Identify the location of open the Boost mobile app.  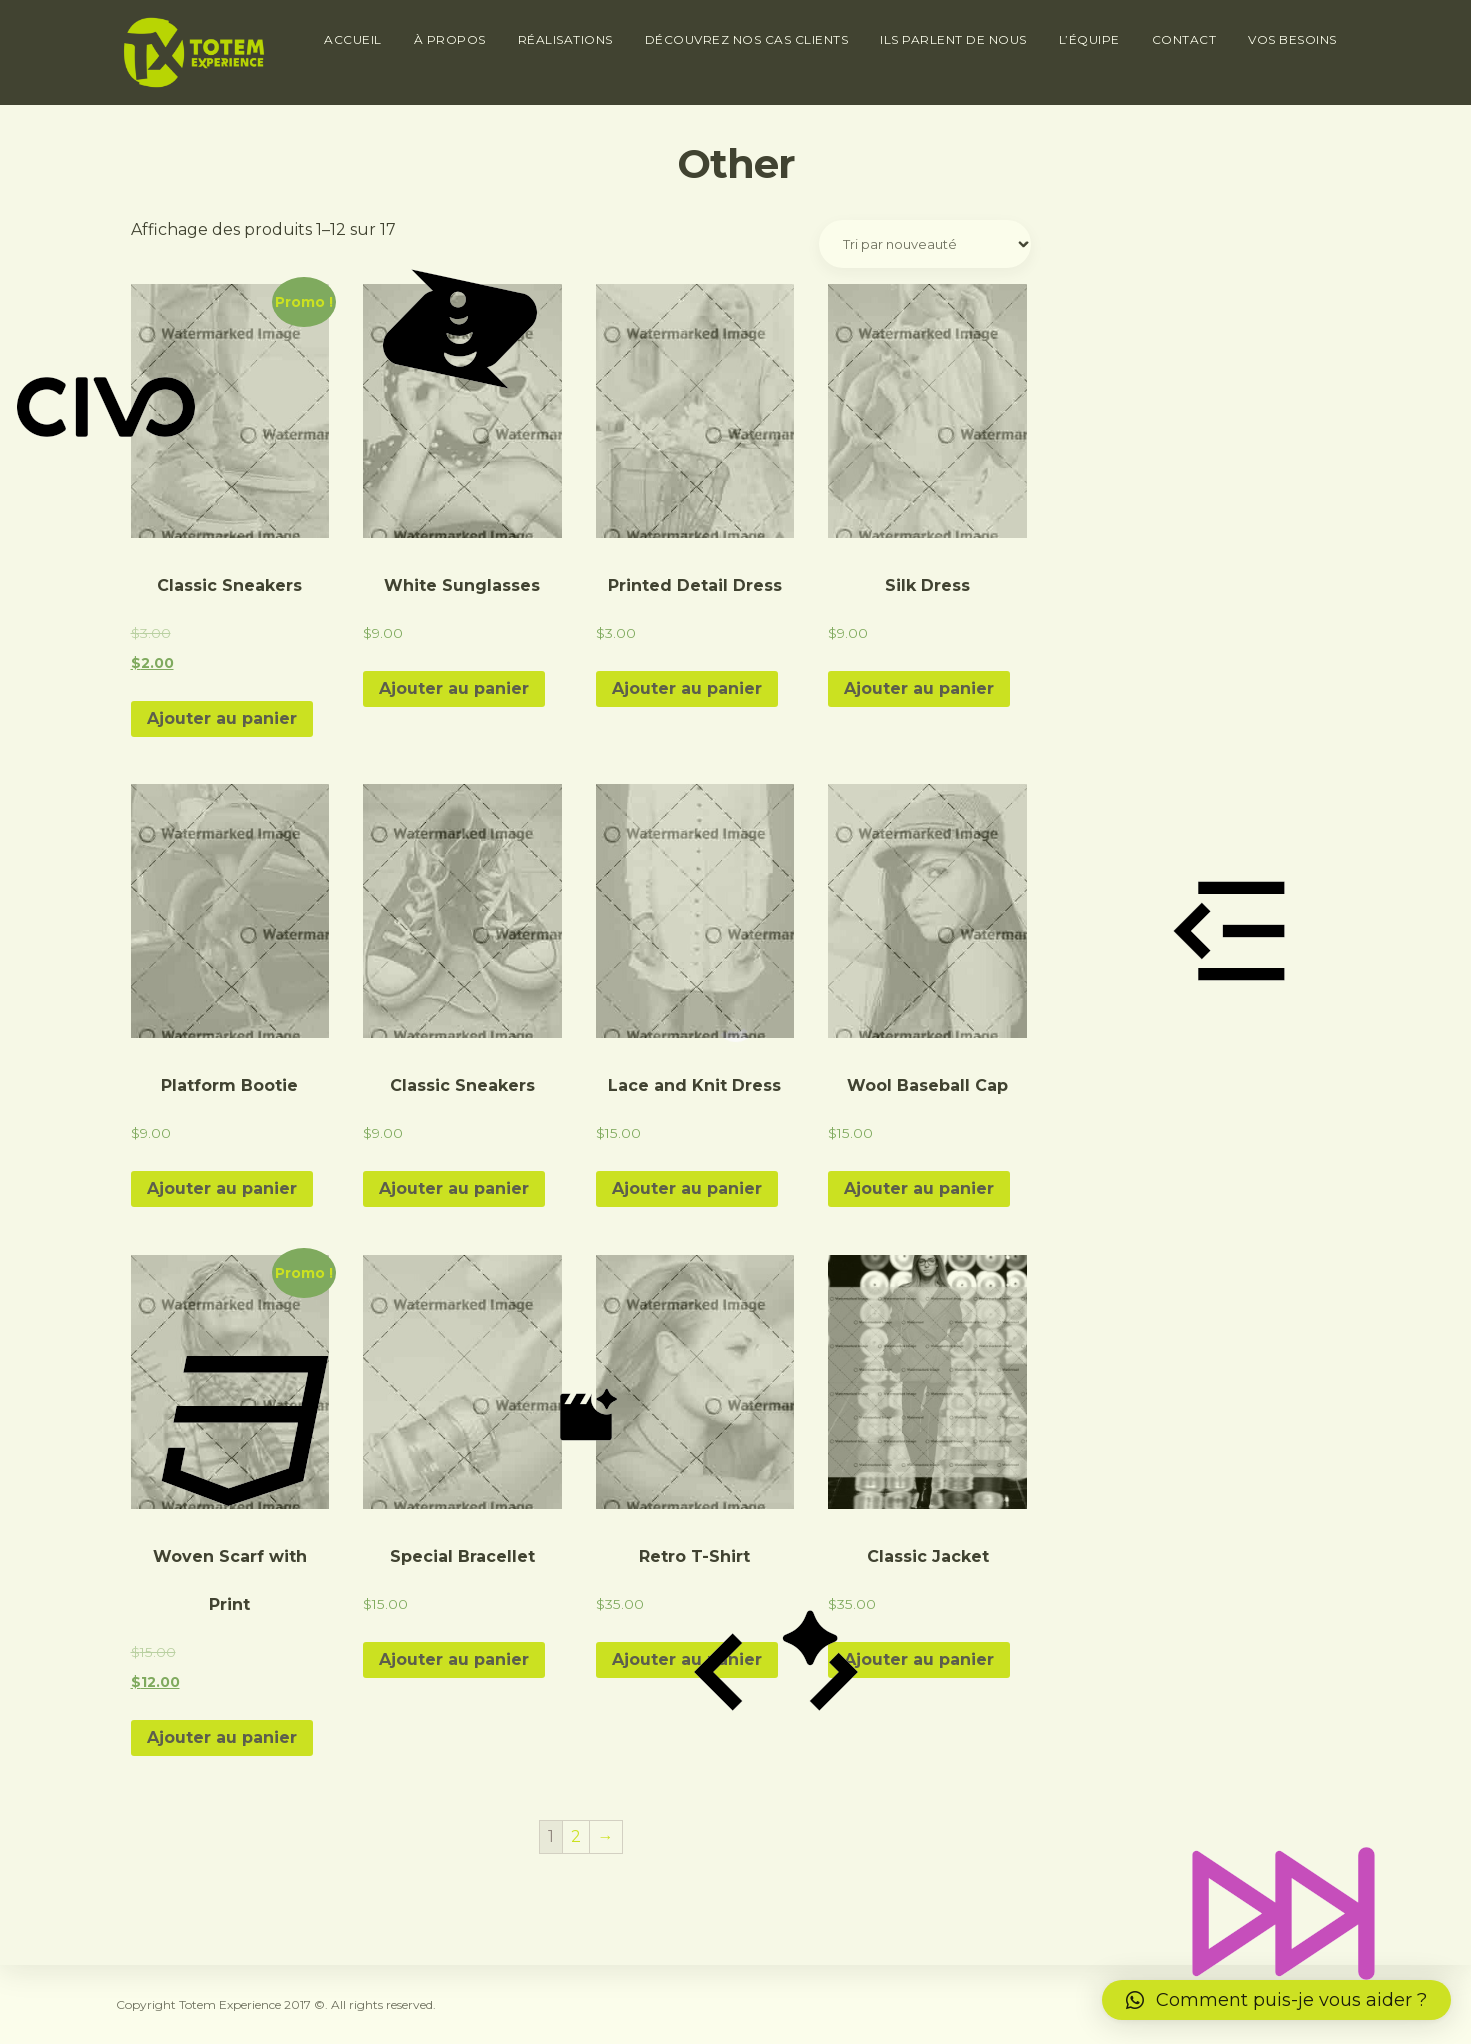
(460, 329).